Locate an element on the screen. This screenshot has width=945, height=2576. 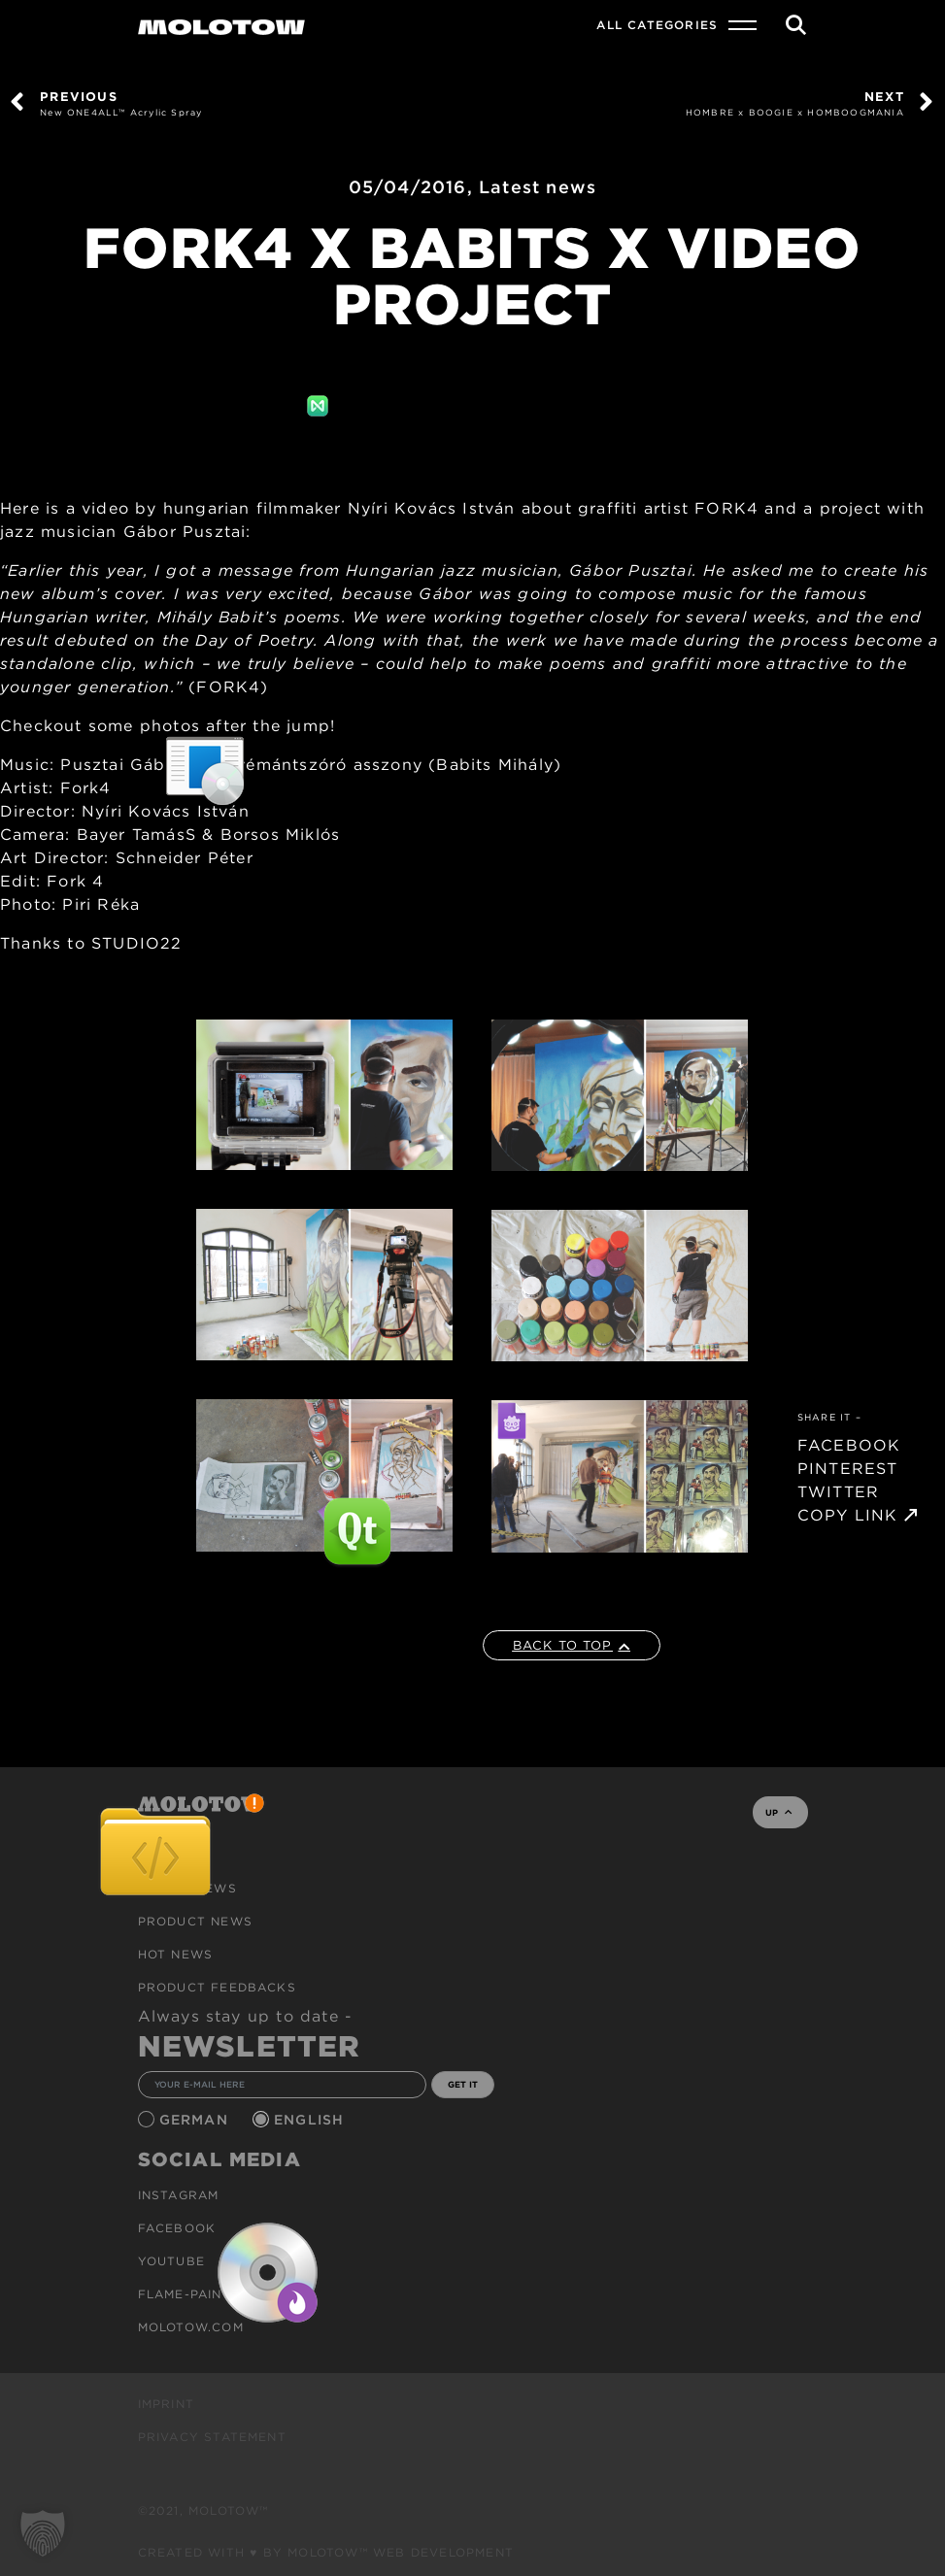
open program installation disc is located at coordinates (205, 766).